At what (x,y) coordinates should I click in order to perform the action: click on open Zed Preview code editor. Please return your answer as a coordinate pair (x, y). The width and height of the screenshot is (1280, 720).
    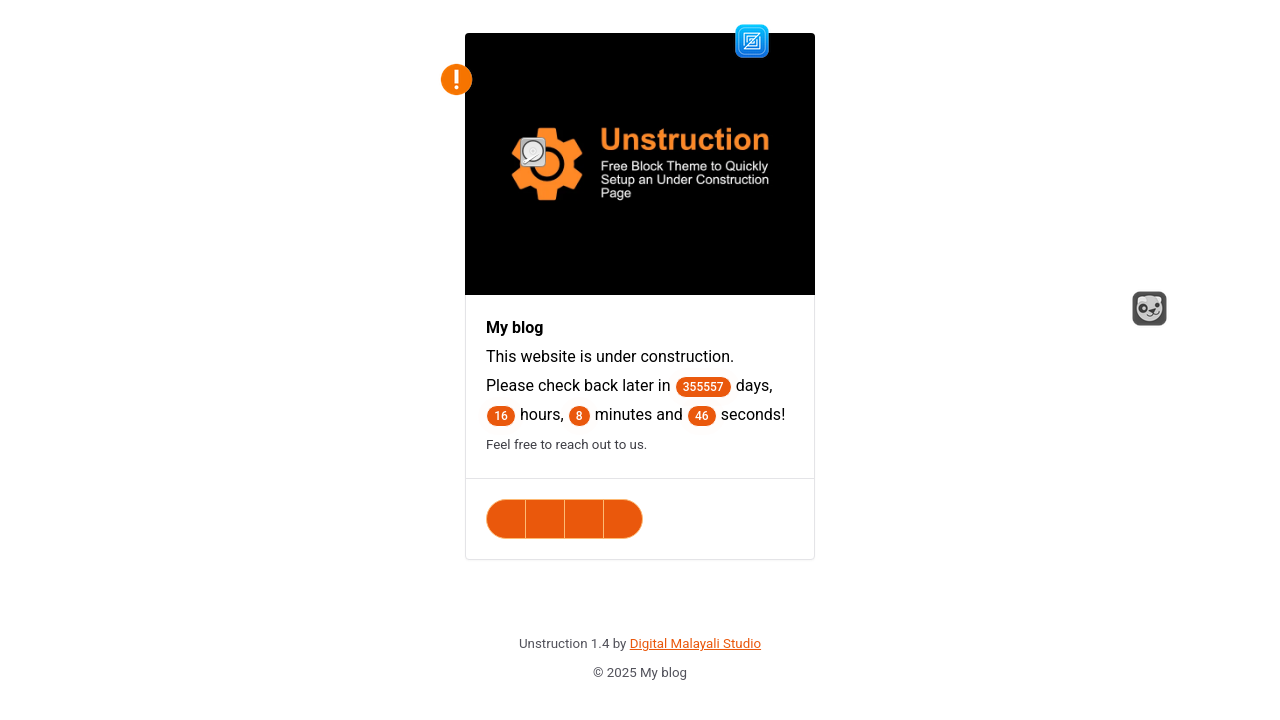
    Looking at the image, I should click on (752, 41).